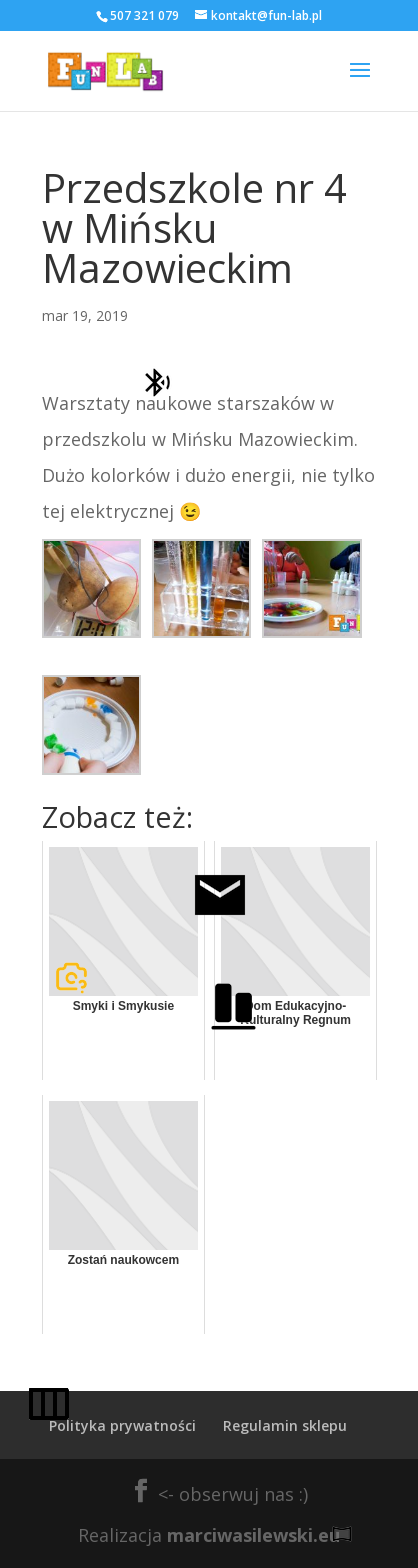 This screenshot has width=418, height=1568. I want to click on align selected objects to the bottom edge, so click(233, 1007).